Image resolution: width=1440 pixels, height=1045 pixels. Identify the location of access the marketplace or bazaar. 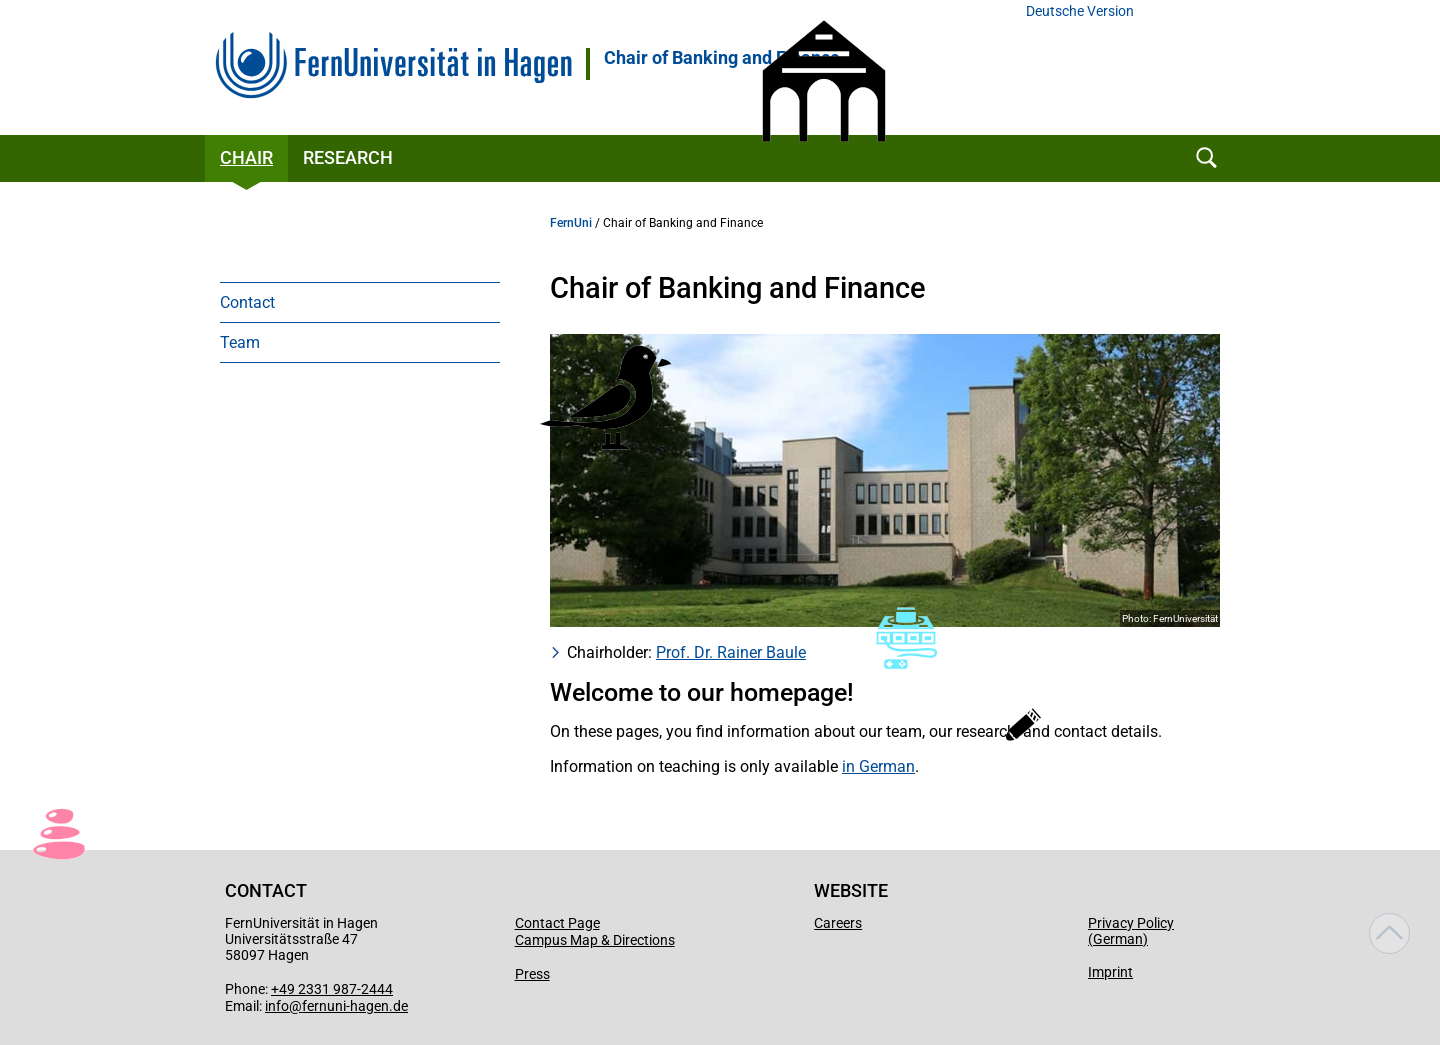
(824, 81).